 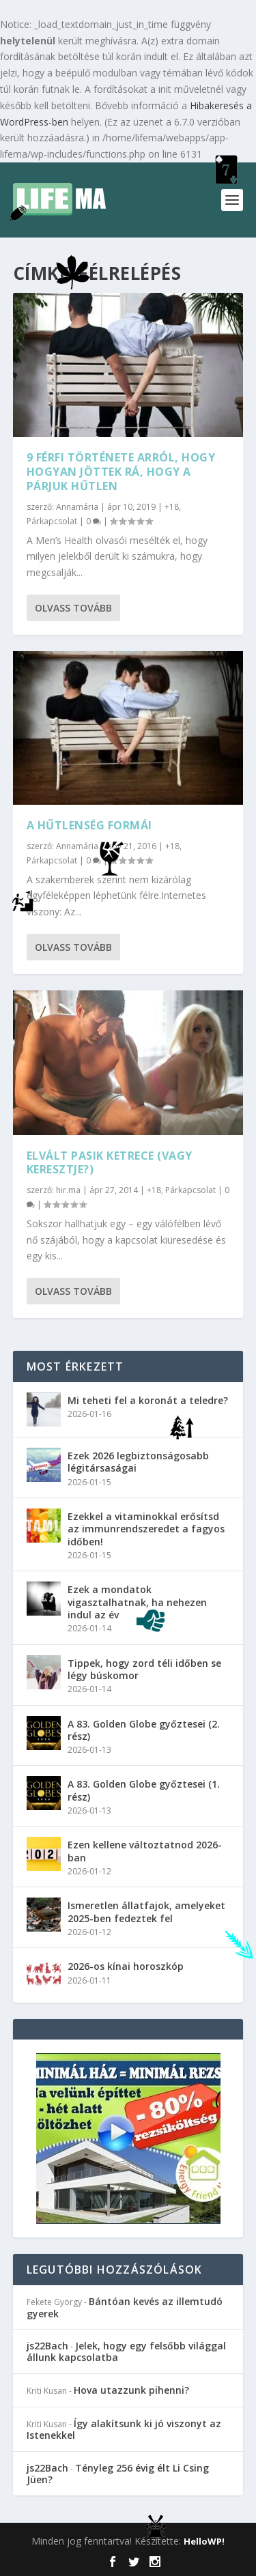 What do you see at coordinates (73, 272) in the screenshot?
I see `nature or plant category indicator` at bounding box center [73, 272].